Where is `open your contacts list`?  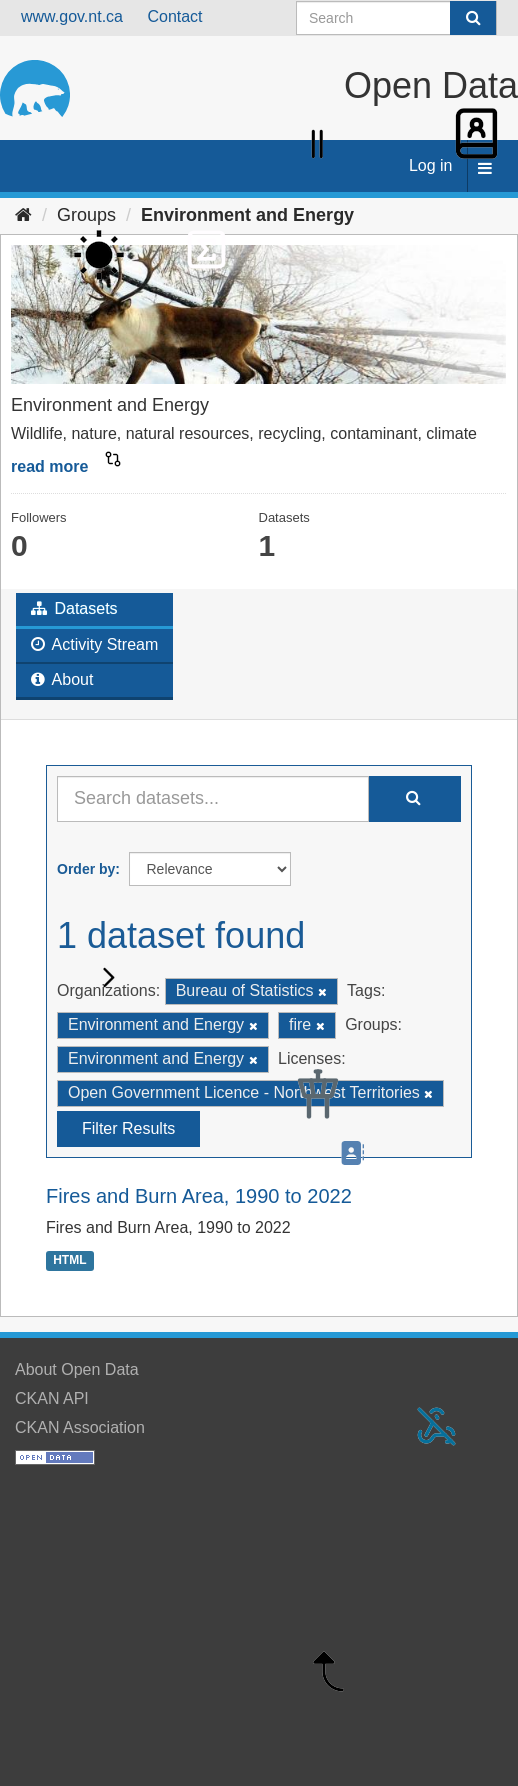 open your contacts list is located at coordinates (352, 1153).